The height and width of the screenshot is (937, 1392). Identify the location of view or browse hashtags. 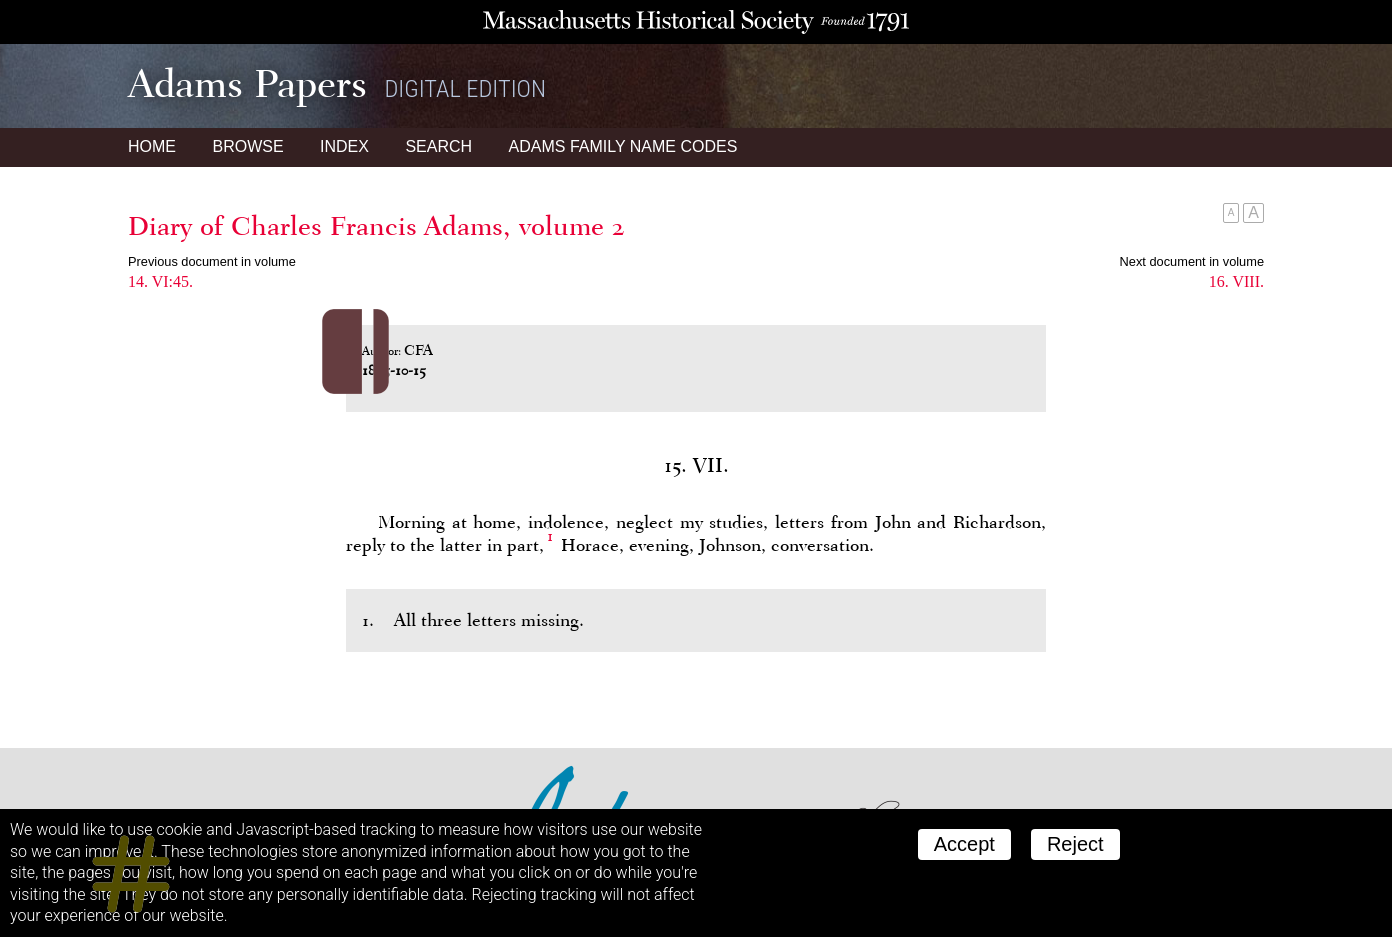
(131, 874).